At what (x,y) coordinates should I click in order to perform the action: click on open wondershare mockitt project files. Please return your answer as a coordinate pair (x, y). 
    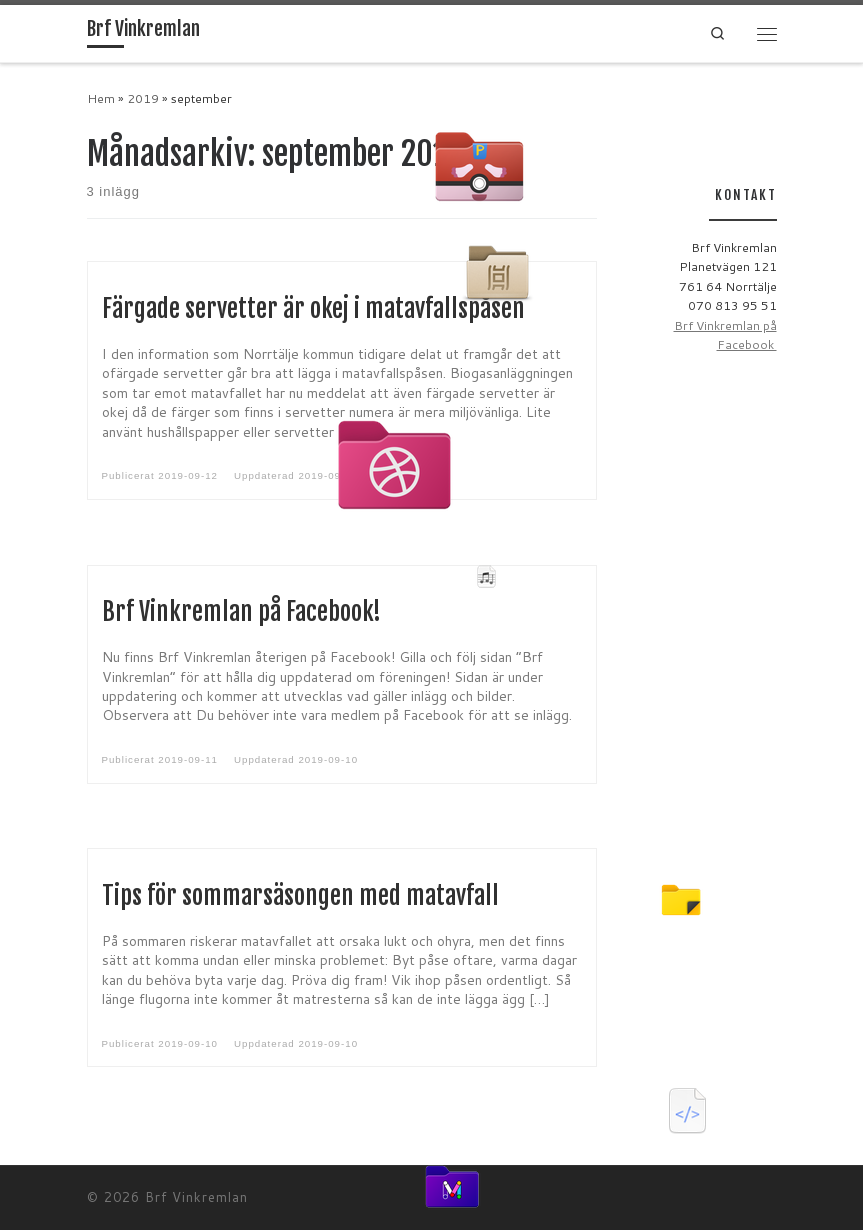
    Looking at the image, I should click on (452, 1188).